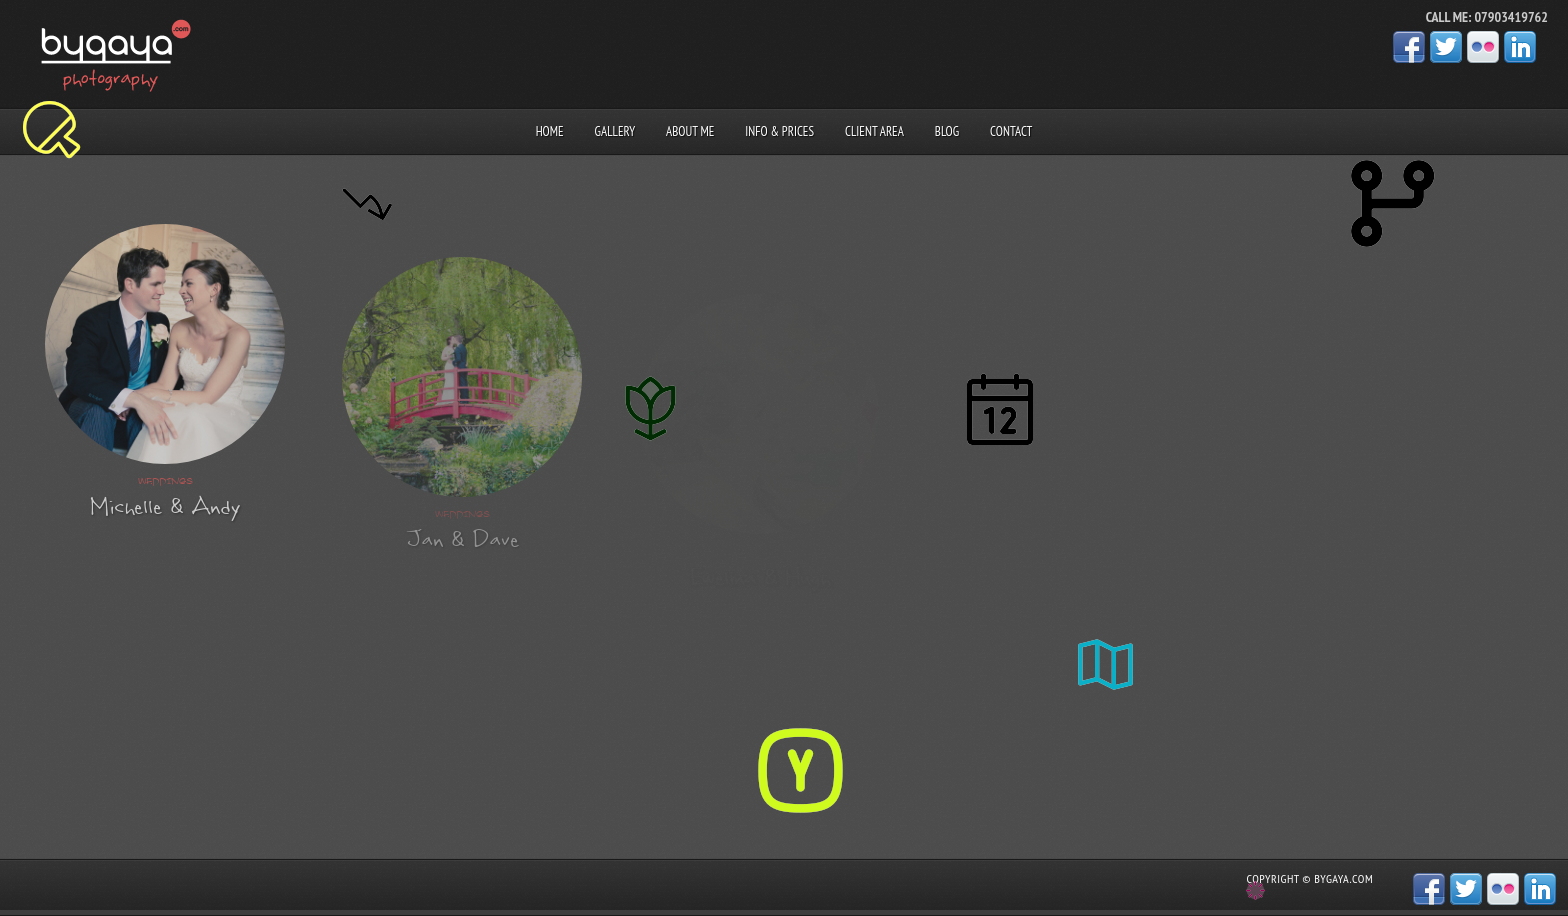  I want to click on access garden or plant care features, so click(650, 408).